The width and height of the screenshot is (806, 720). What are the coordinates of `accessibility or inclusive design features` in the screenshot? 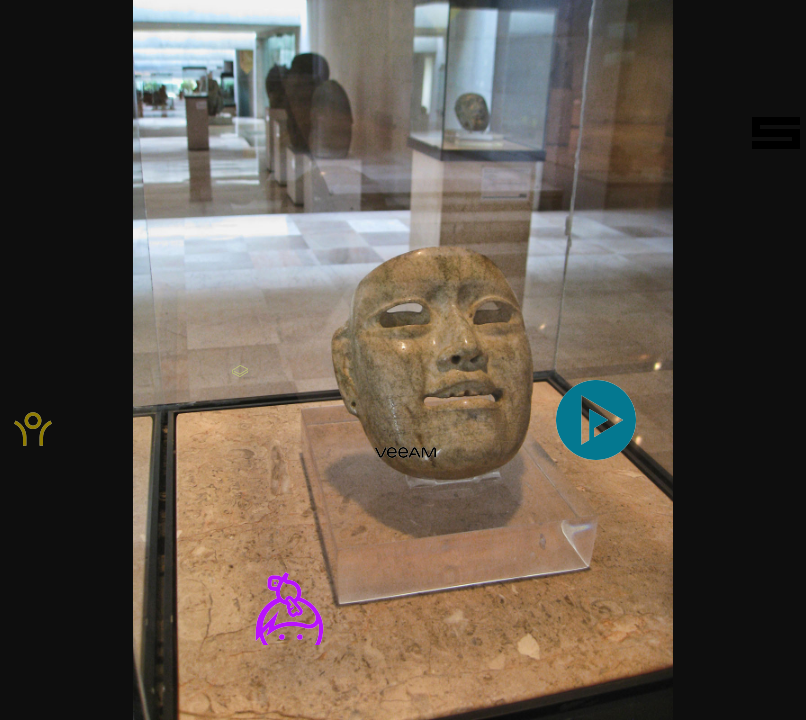 It's located at (33, 429).